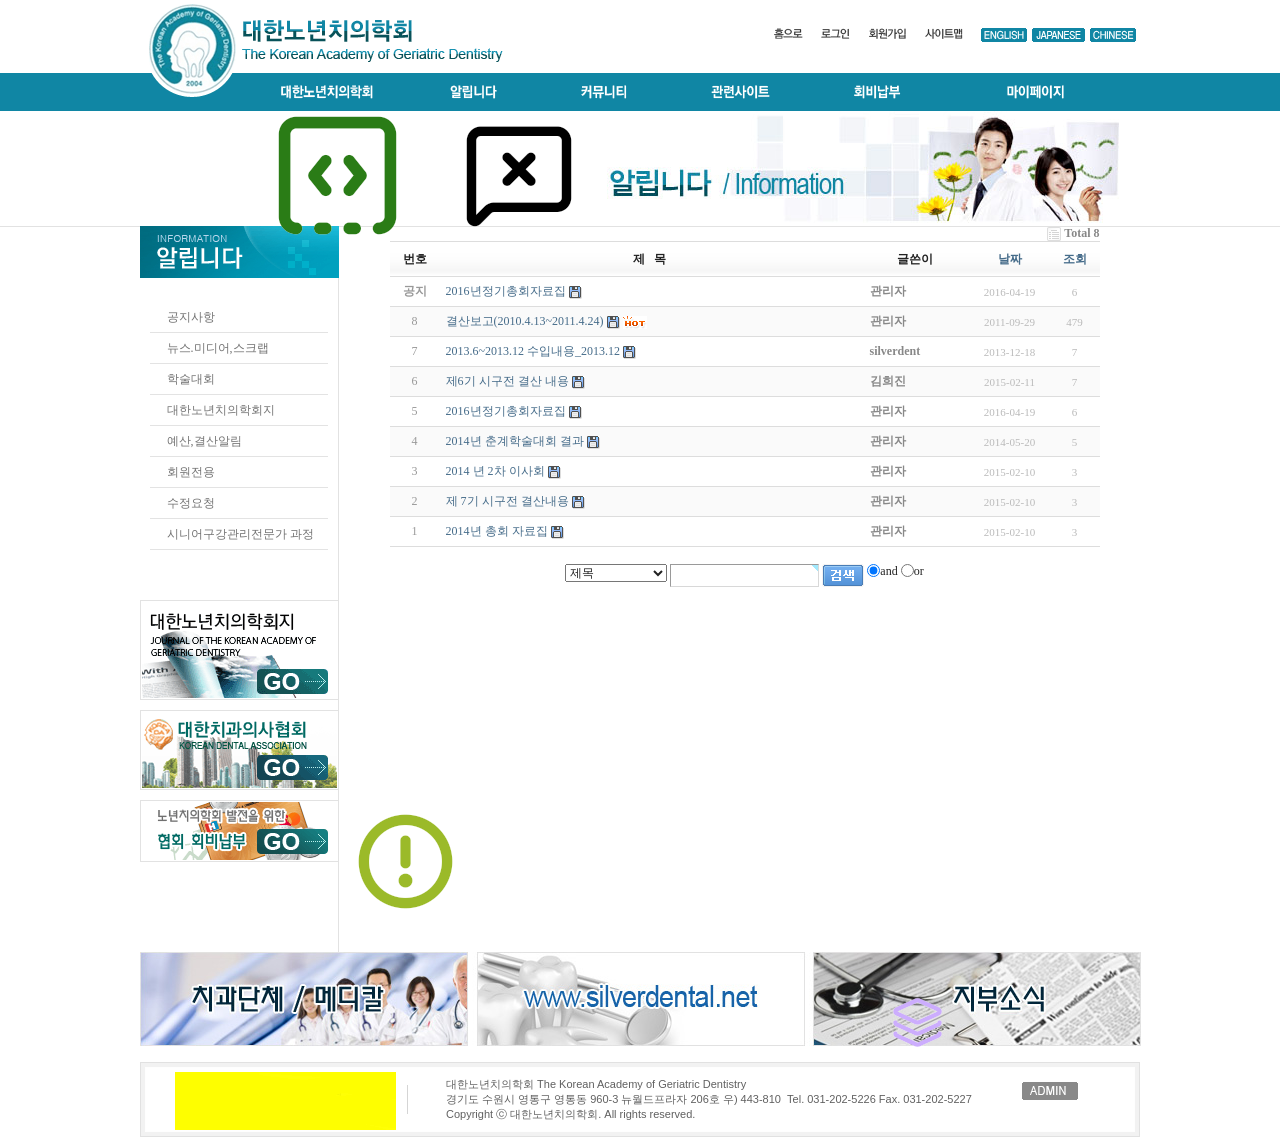 This screenshot has height=1137, width=1280. Describe the element at coordinates (405, 861) in the screenshot. I see `indicates a warning or alert state` at that location.